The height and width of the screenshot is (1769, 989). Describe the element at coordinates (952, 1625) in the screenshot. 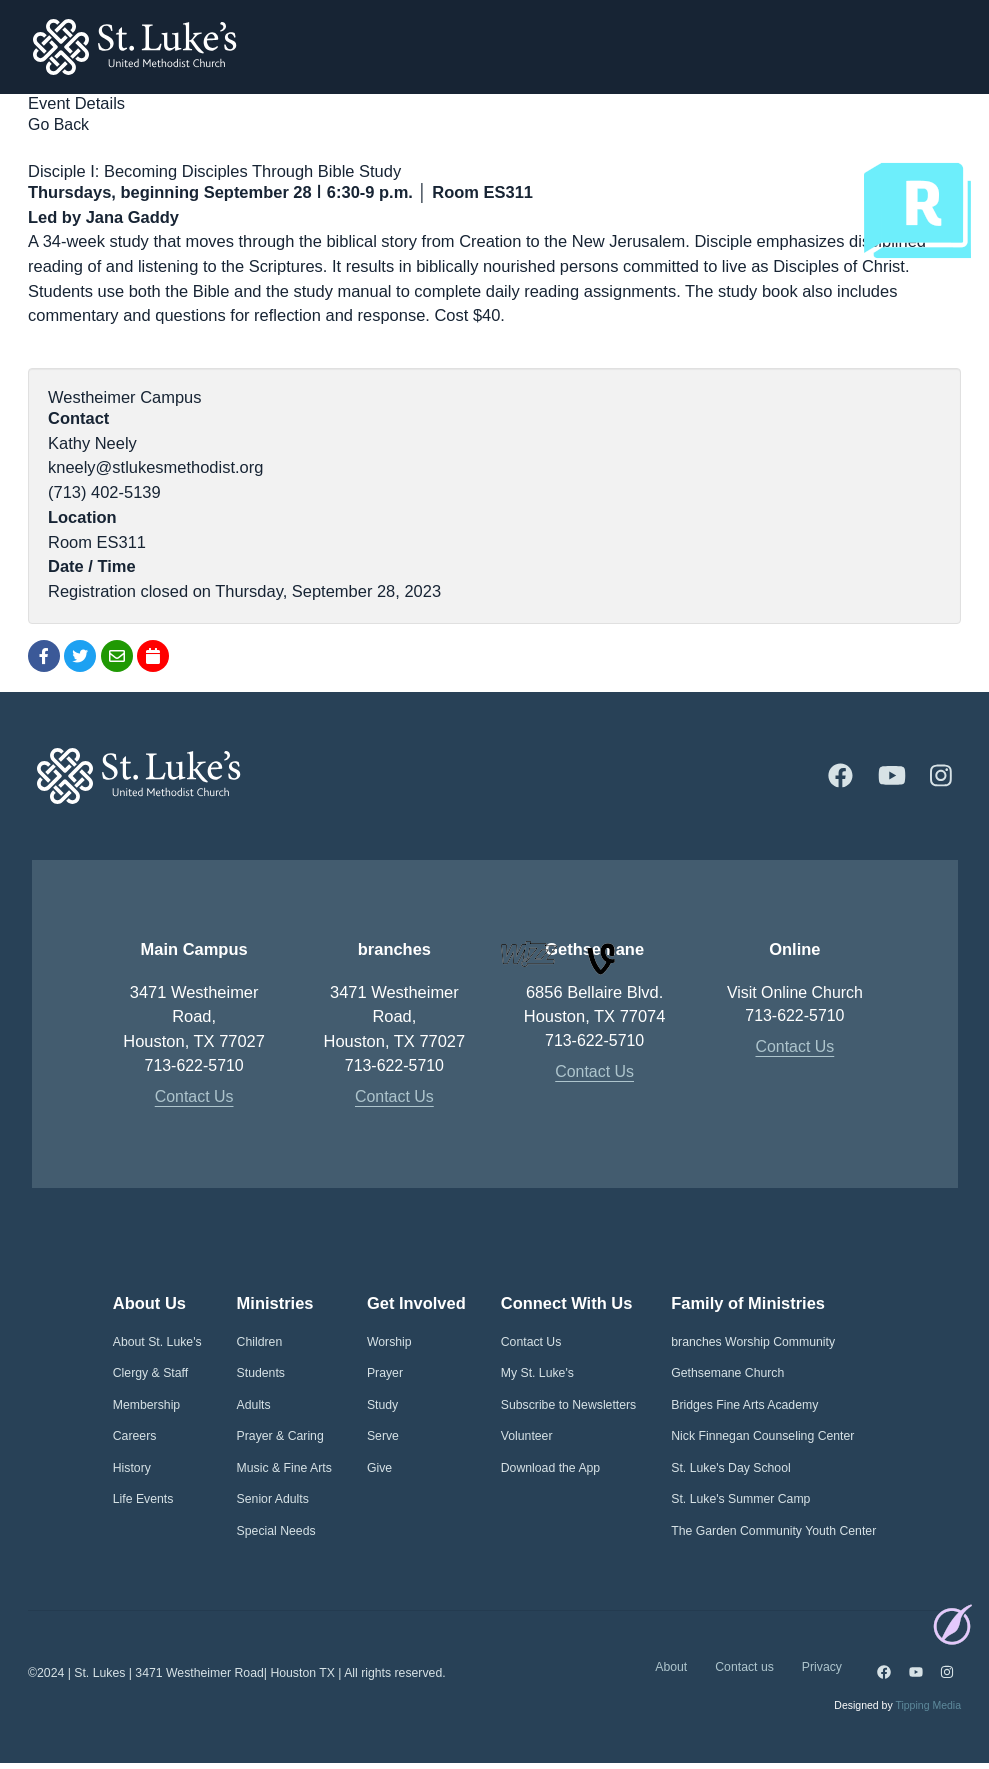

I see `pied piper company logo` at that location.